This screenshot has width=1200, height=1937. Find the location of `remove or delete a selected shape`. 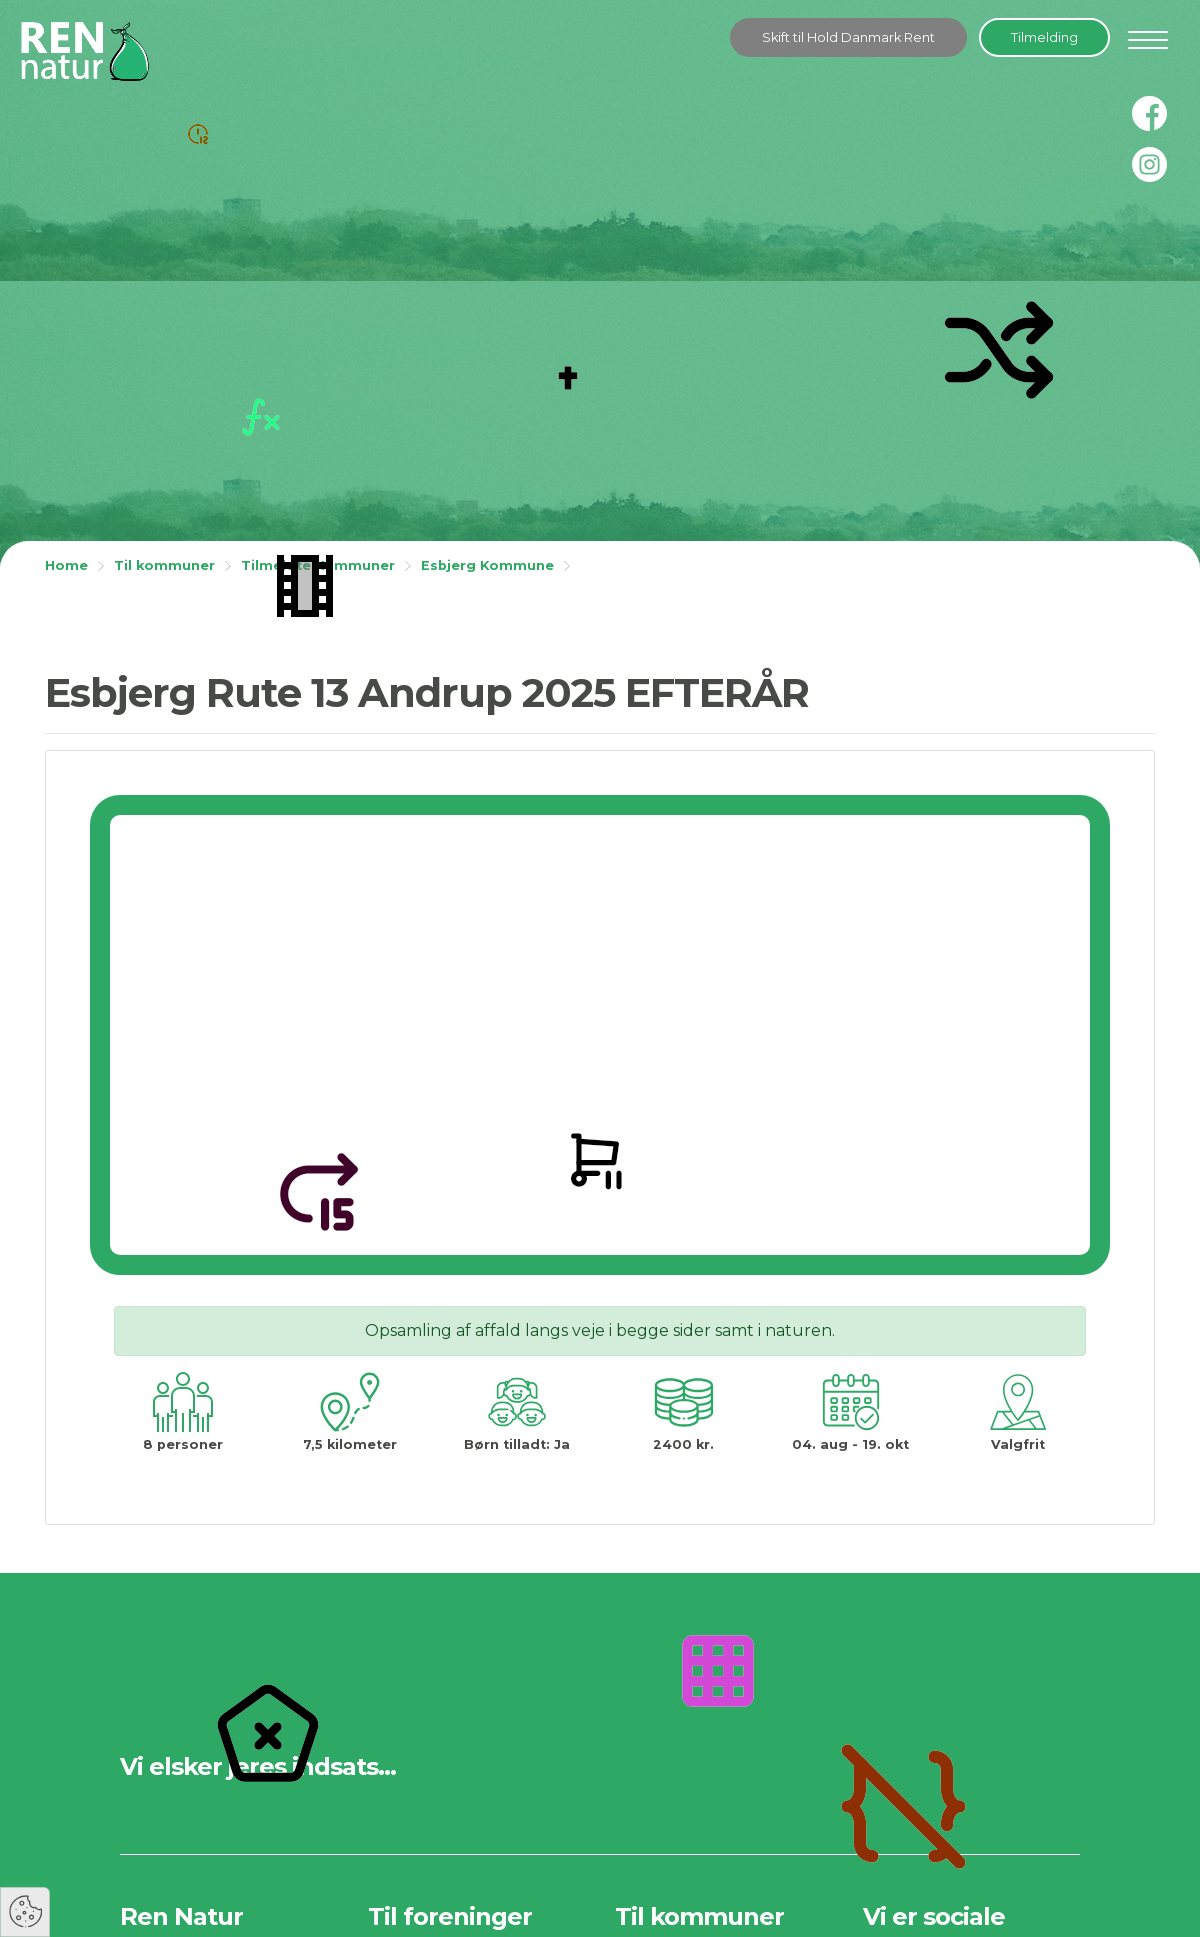

remove or delete a selected shape is located at coordinates (268, 1736).